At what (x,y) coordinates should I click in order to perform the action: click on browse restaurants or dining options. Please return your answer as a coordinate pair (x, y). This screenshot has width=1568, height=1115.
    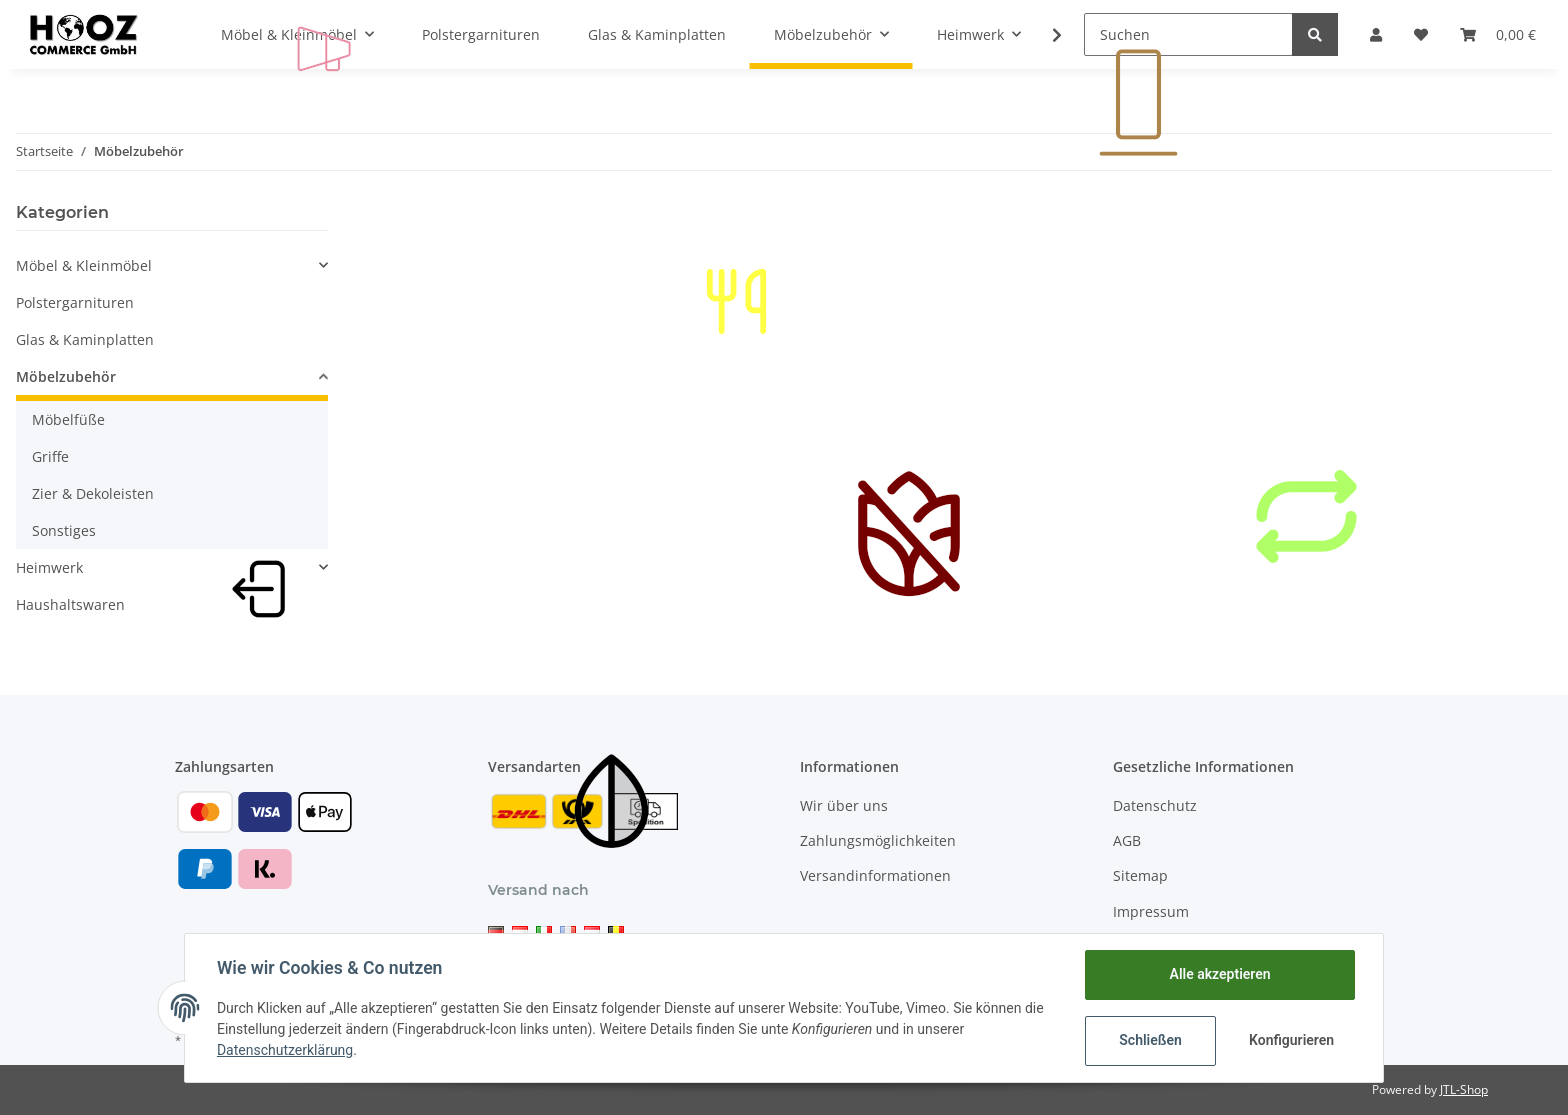
    Looking at the image, I should click on (736, 301).